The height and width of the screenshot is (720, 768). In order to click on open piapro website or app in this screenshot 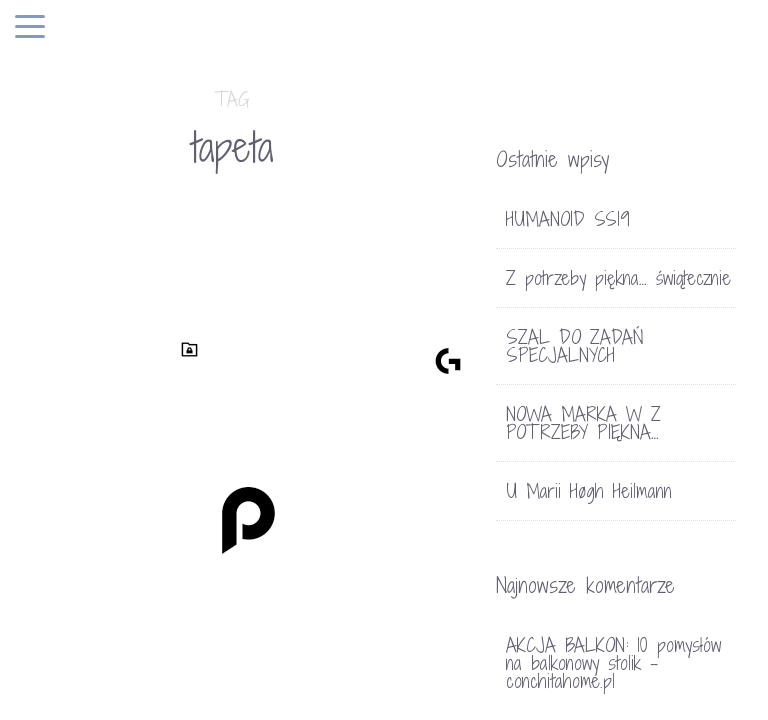, I will do `click(248, 520)`.